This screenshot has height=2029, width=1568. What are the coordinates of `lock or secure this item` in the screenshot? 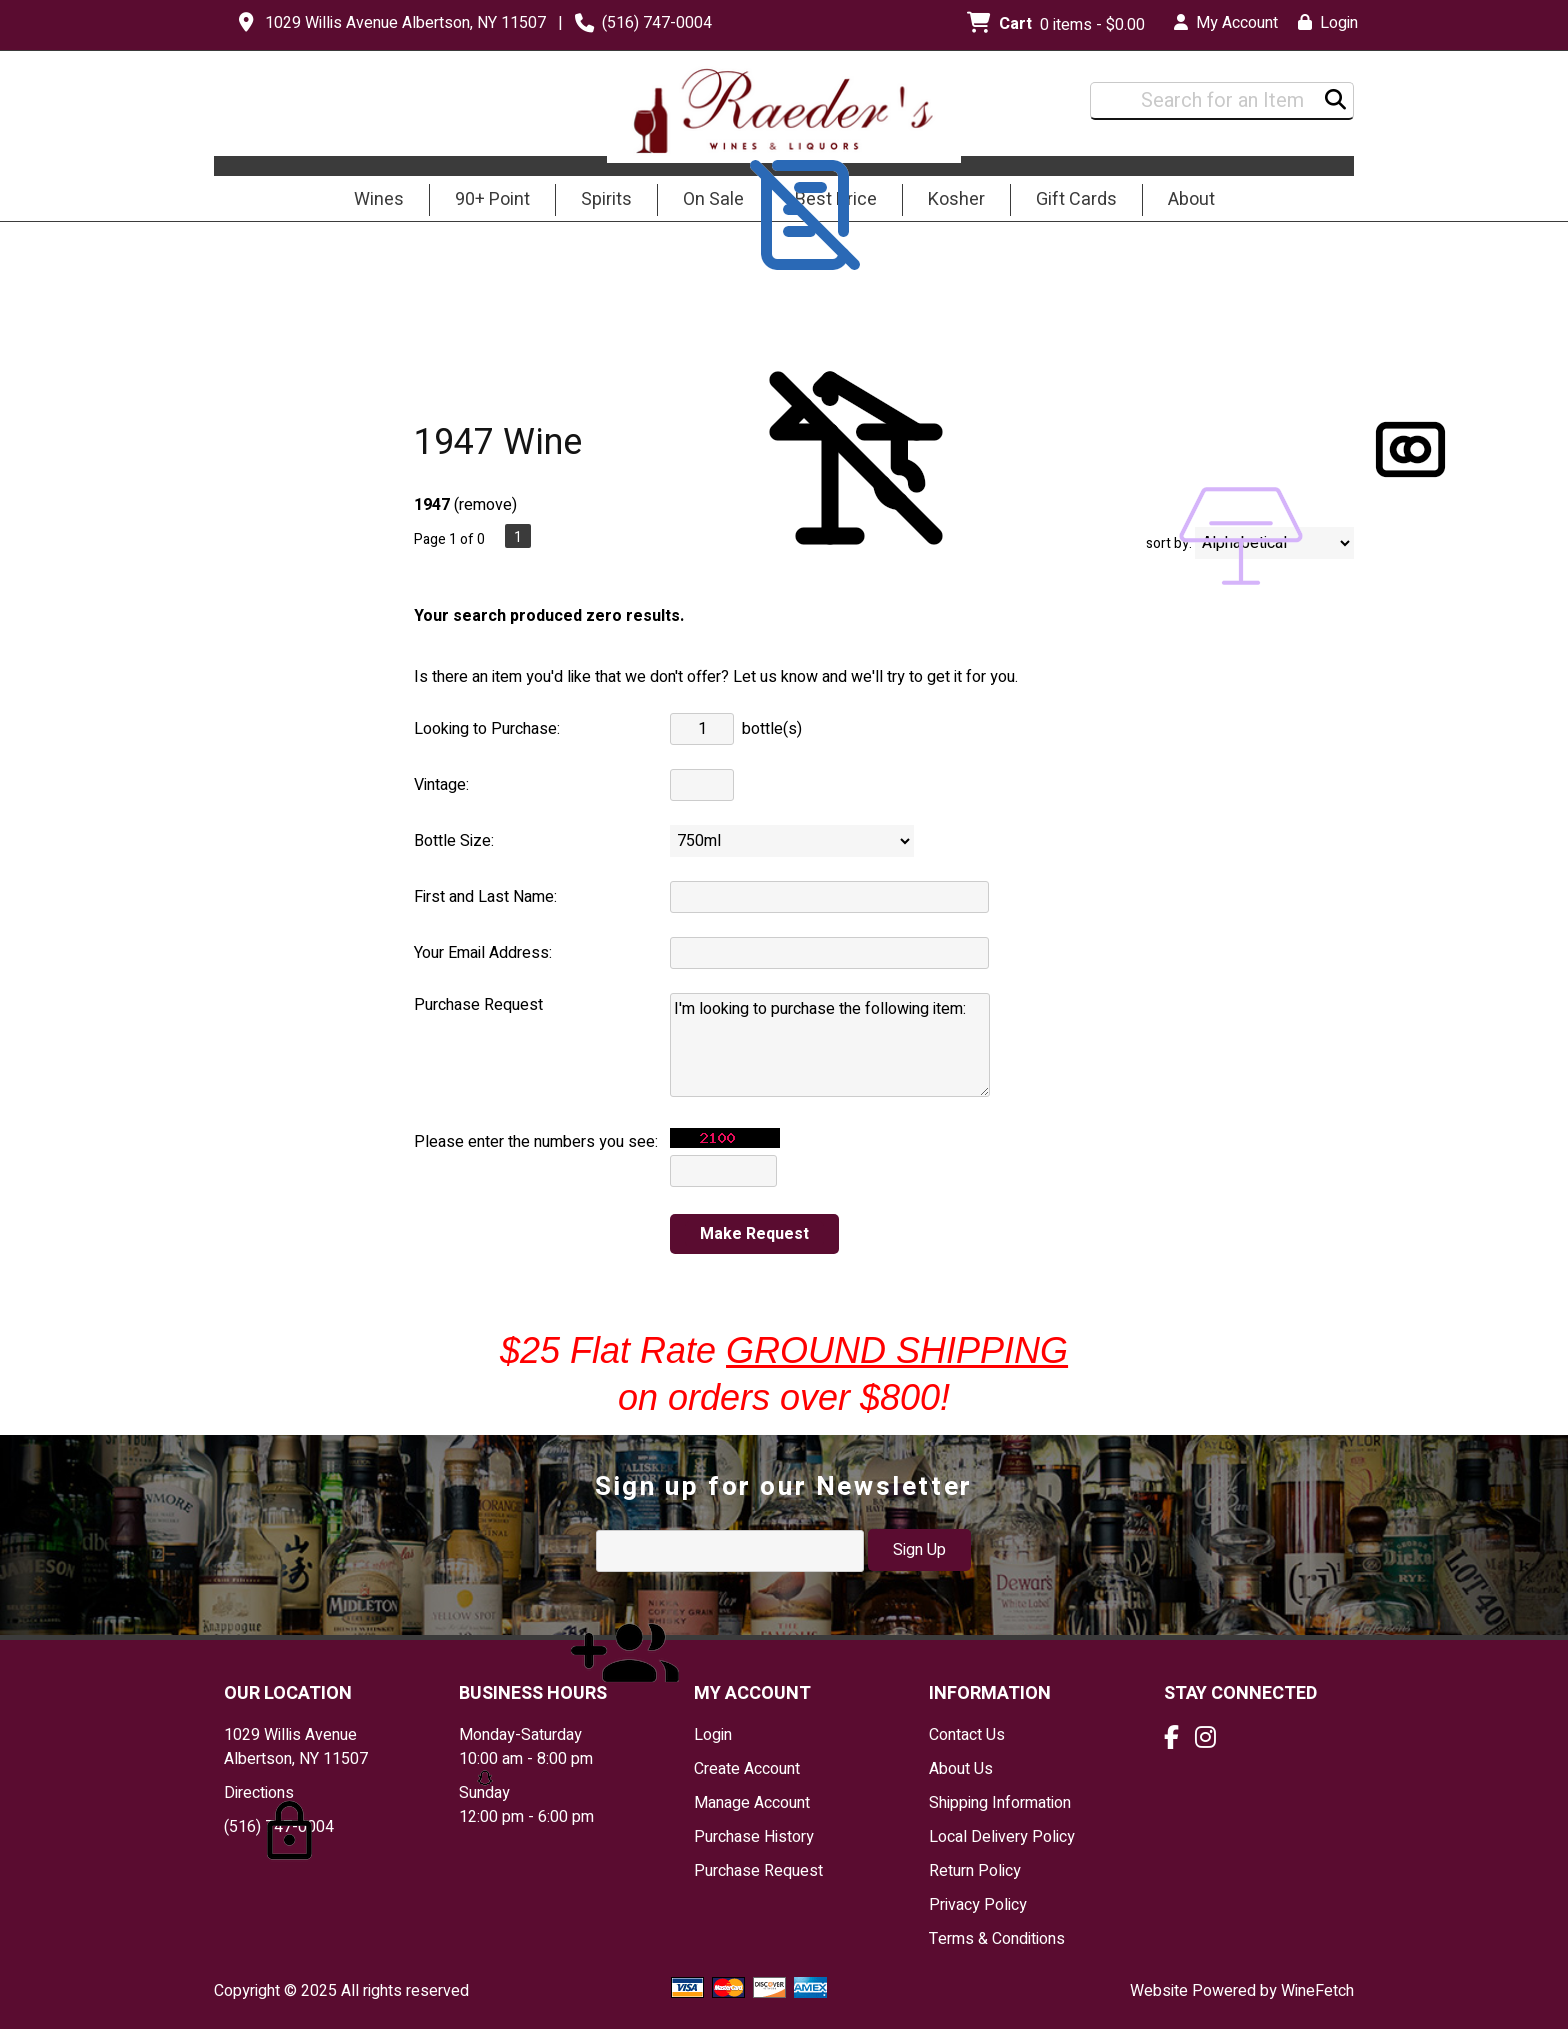 It's located at (289, 1831).